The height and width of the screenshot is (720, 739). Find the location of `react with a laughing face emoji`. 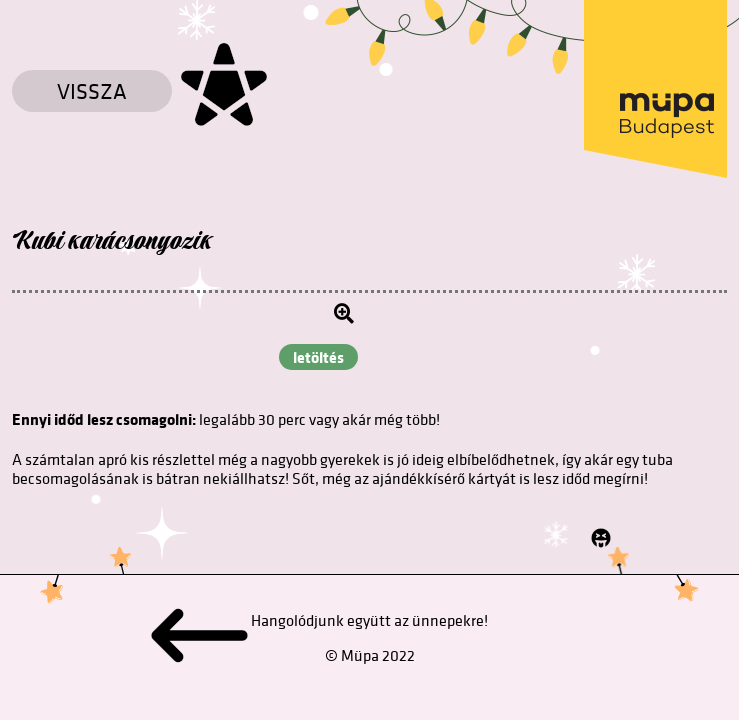

react with a laughing face emoji is located at coordinates (601, 538).